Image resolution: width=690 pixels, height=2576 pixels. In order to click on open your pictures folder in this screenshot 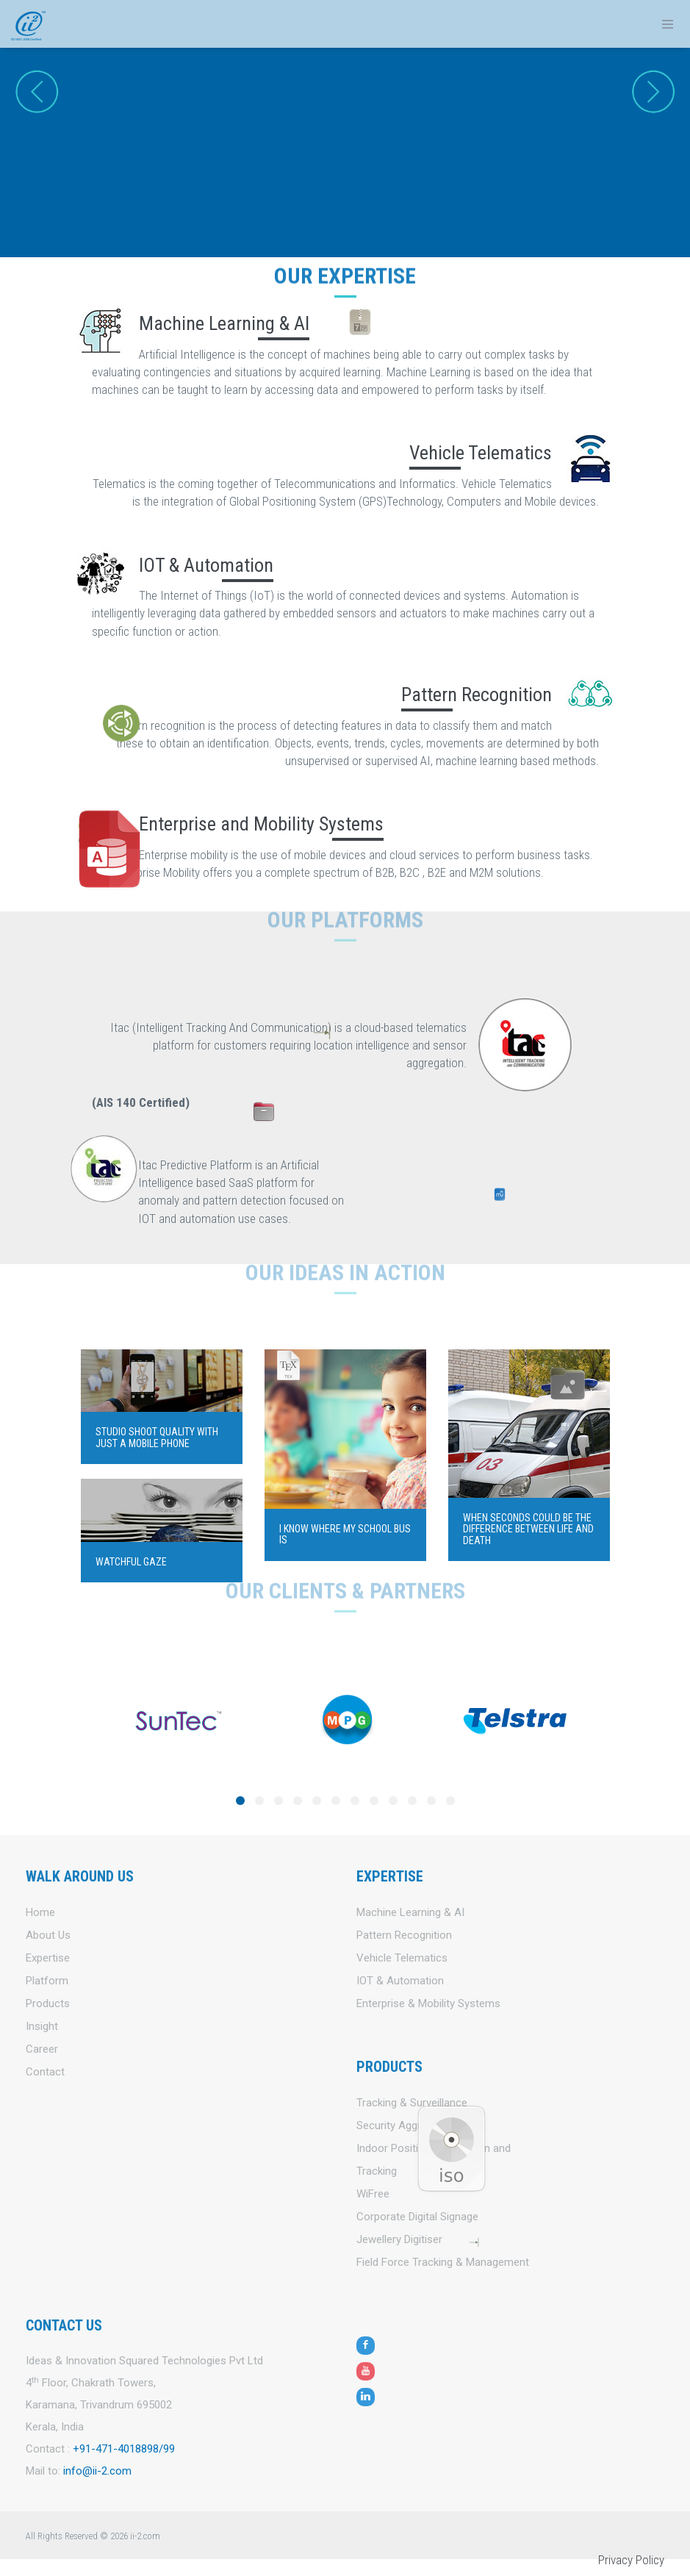, I will do `click(567, 1383)`.